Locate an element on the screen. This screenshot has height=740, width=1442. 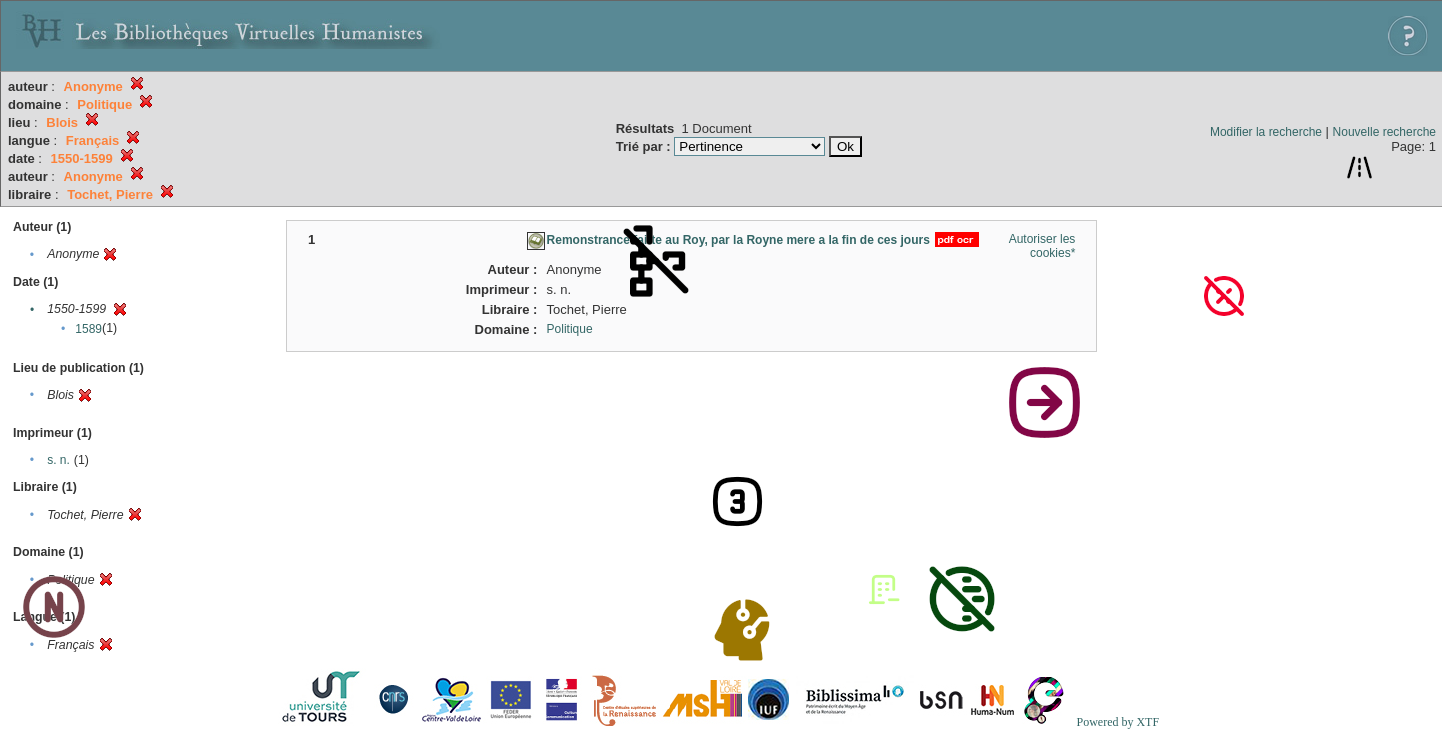
access AI or machine learning features is located at coordinates (743, 630).